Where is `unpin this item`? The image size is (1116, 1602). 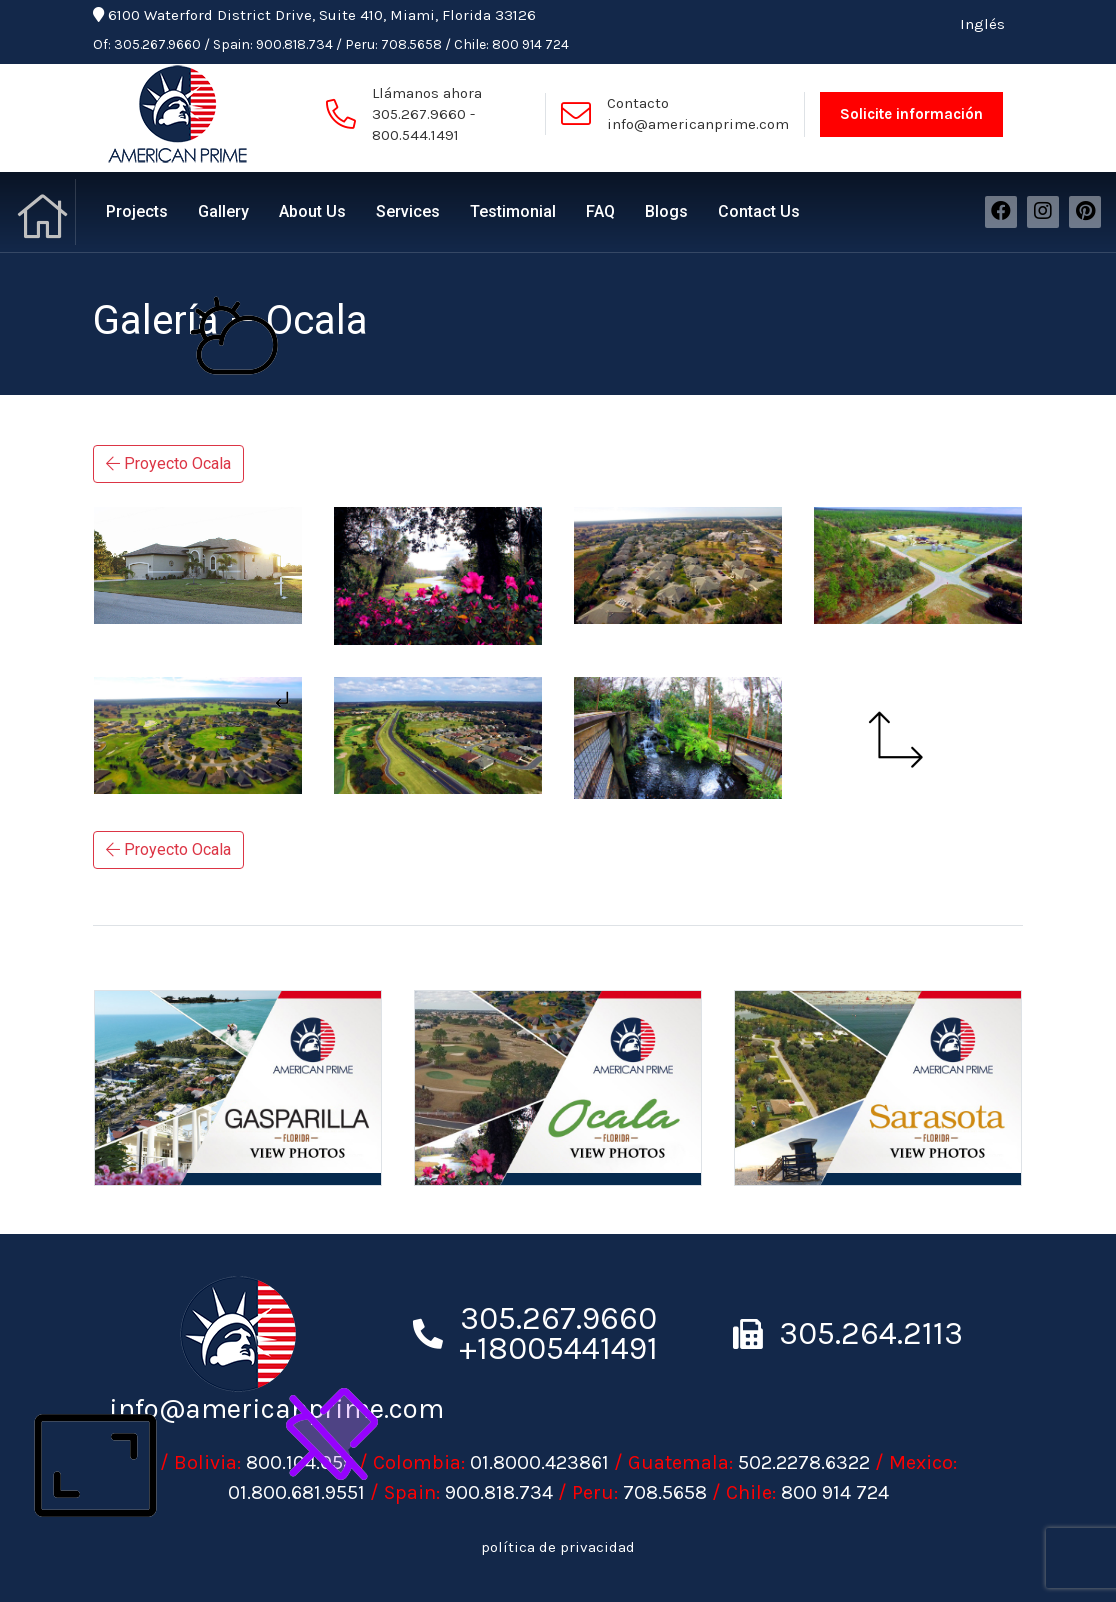
unpin this item is located at coordinates (328, 1437).